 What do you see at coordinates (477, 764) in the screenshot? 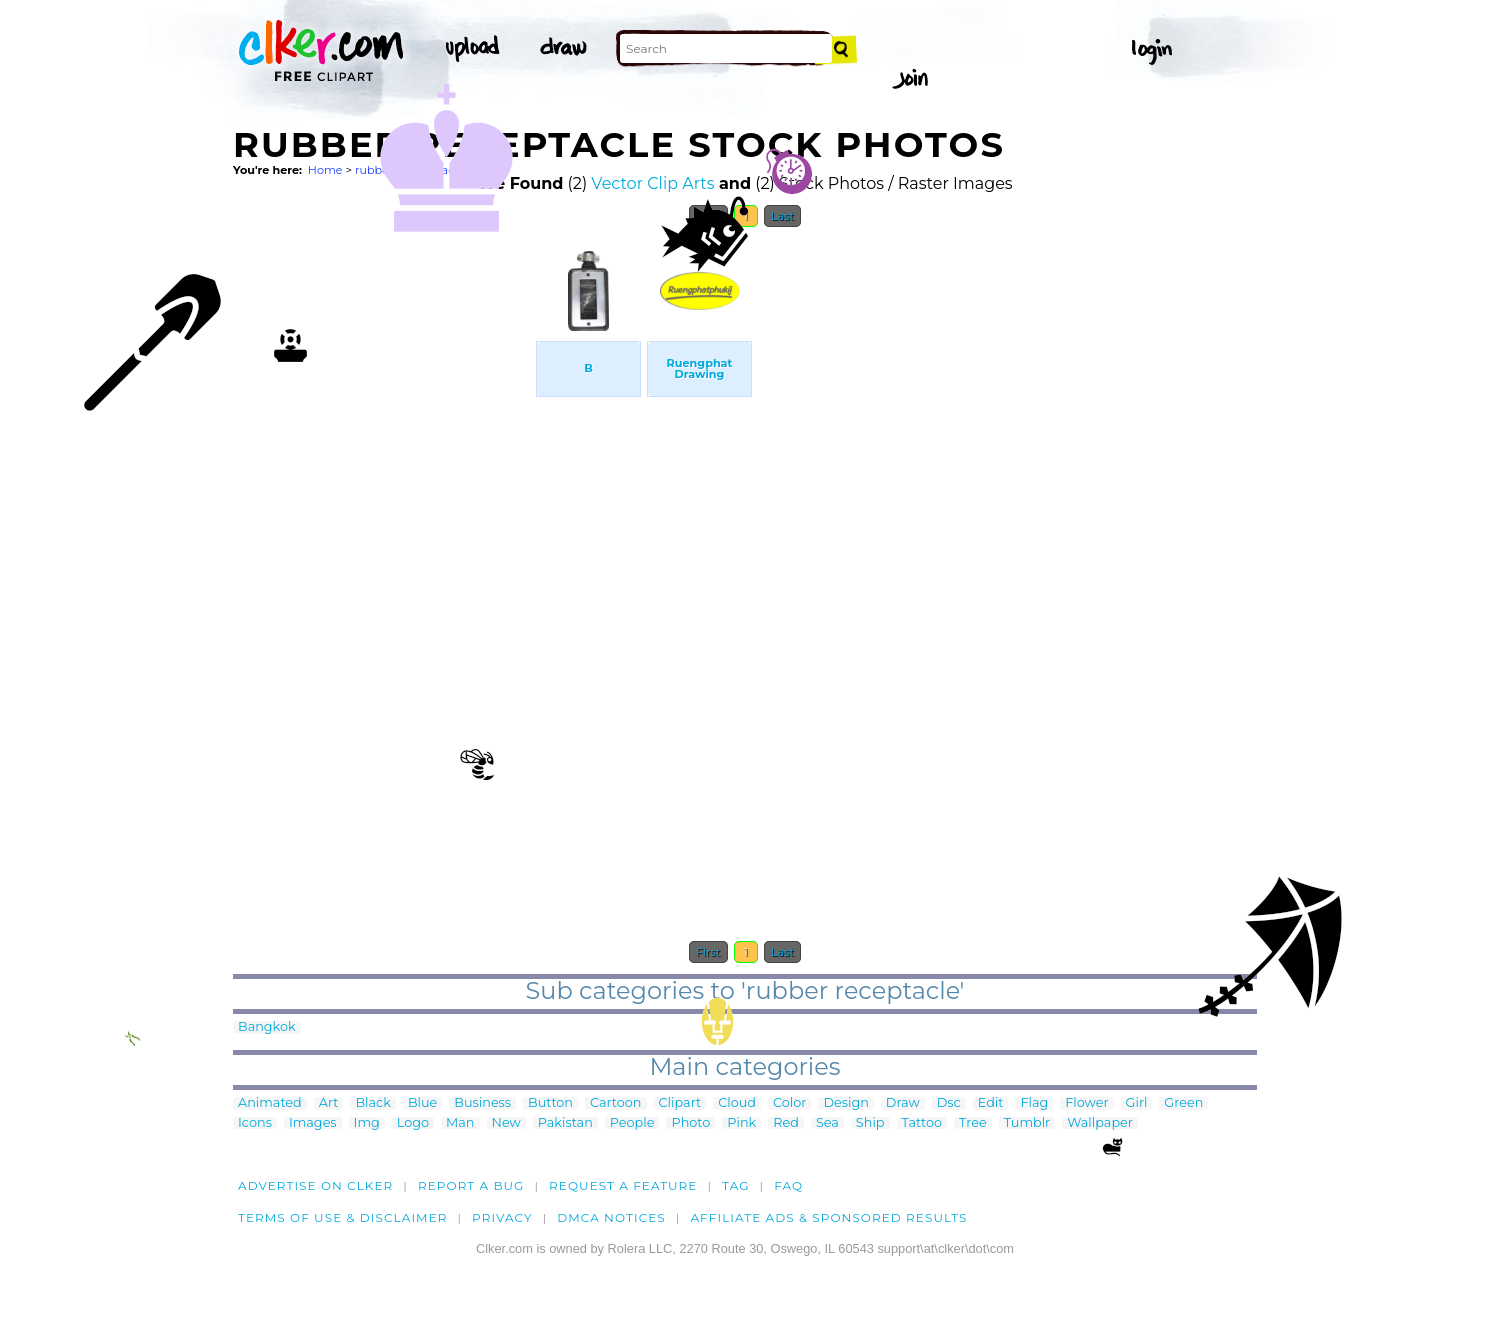
I see `indicates a wasp or bee enemy type` at bounding box center [477, 764].